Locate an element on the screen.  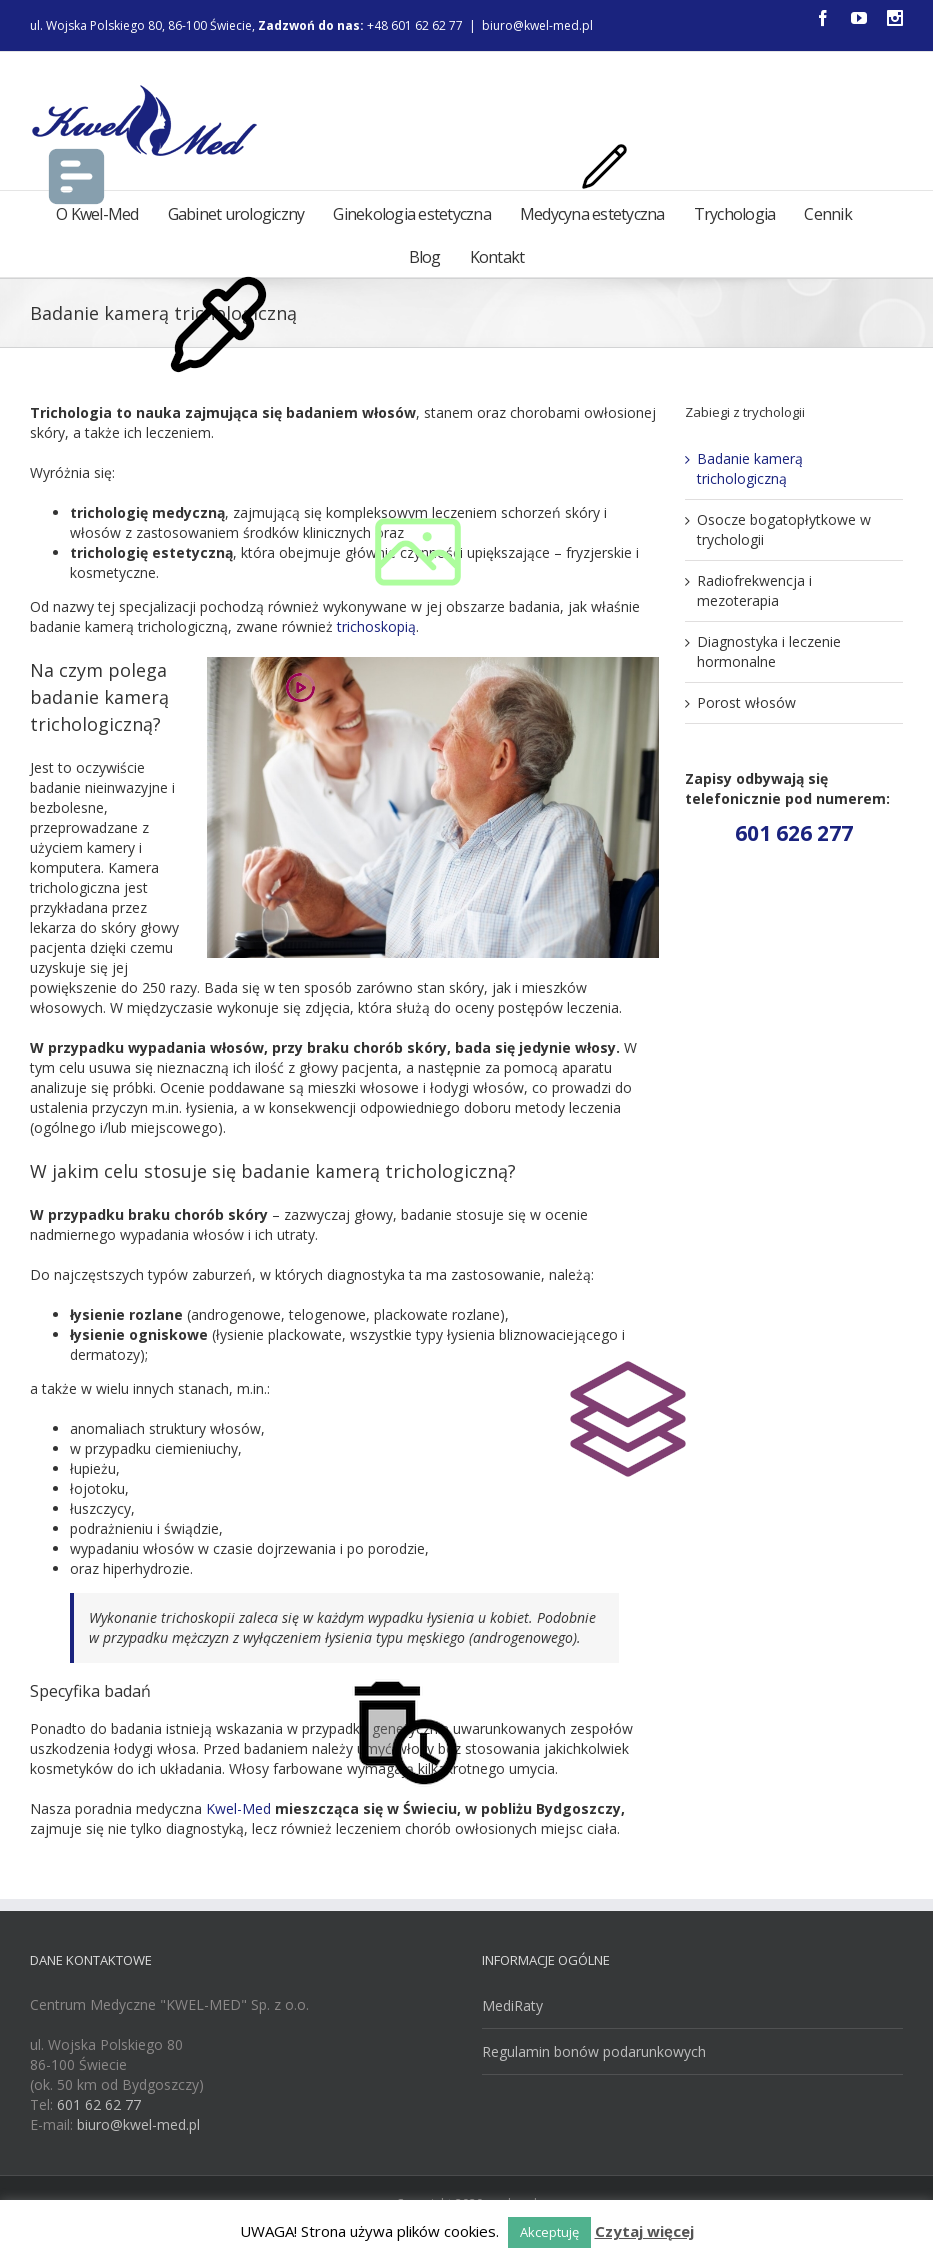
view poll or survey results is located at coordinates (76, 176).